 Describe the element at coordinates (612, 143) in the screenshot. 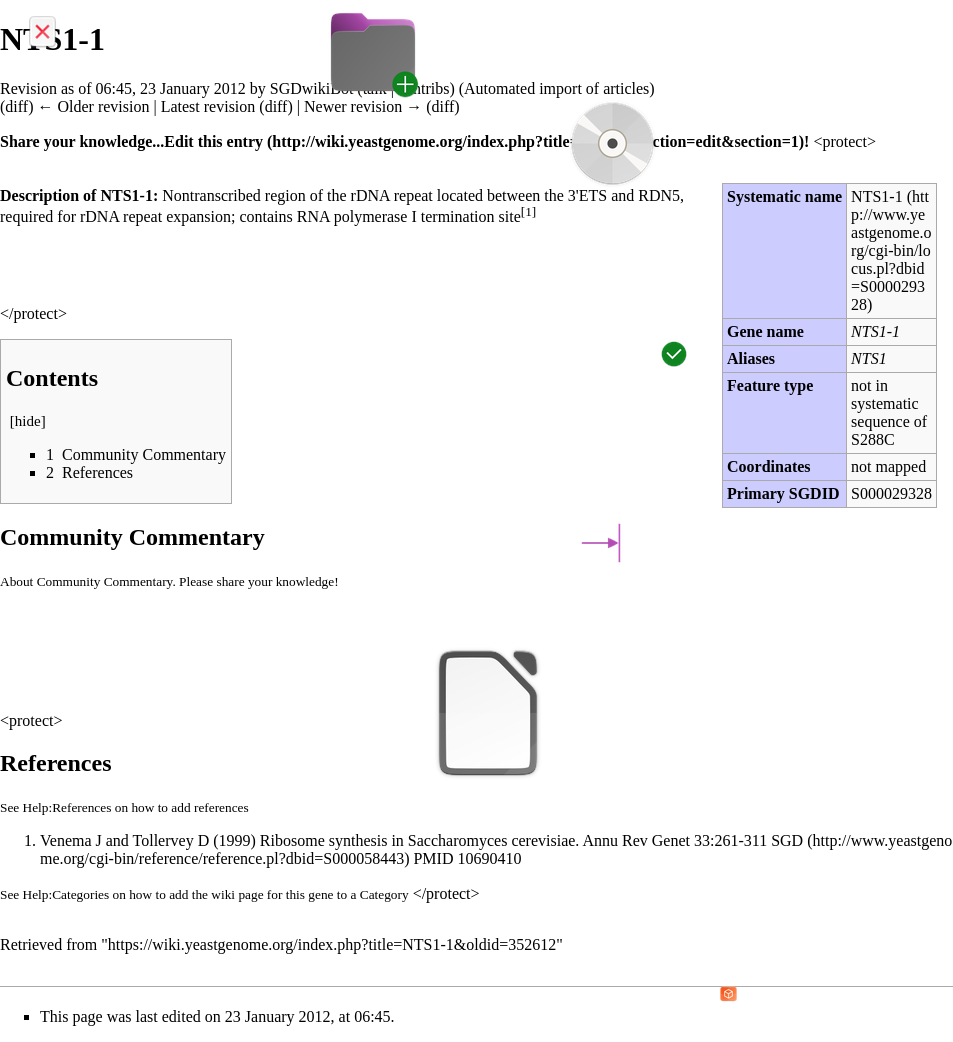

I see `access CD/DVD drive contents` at that location.